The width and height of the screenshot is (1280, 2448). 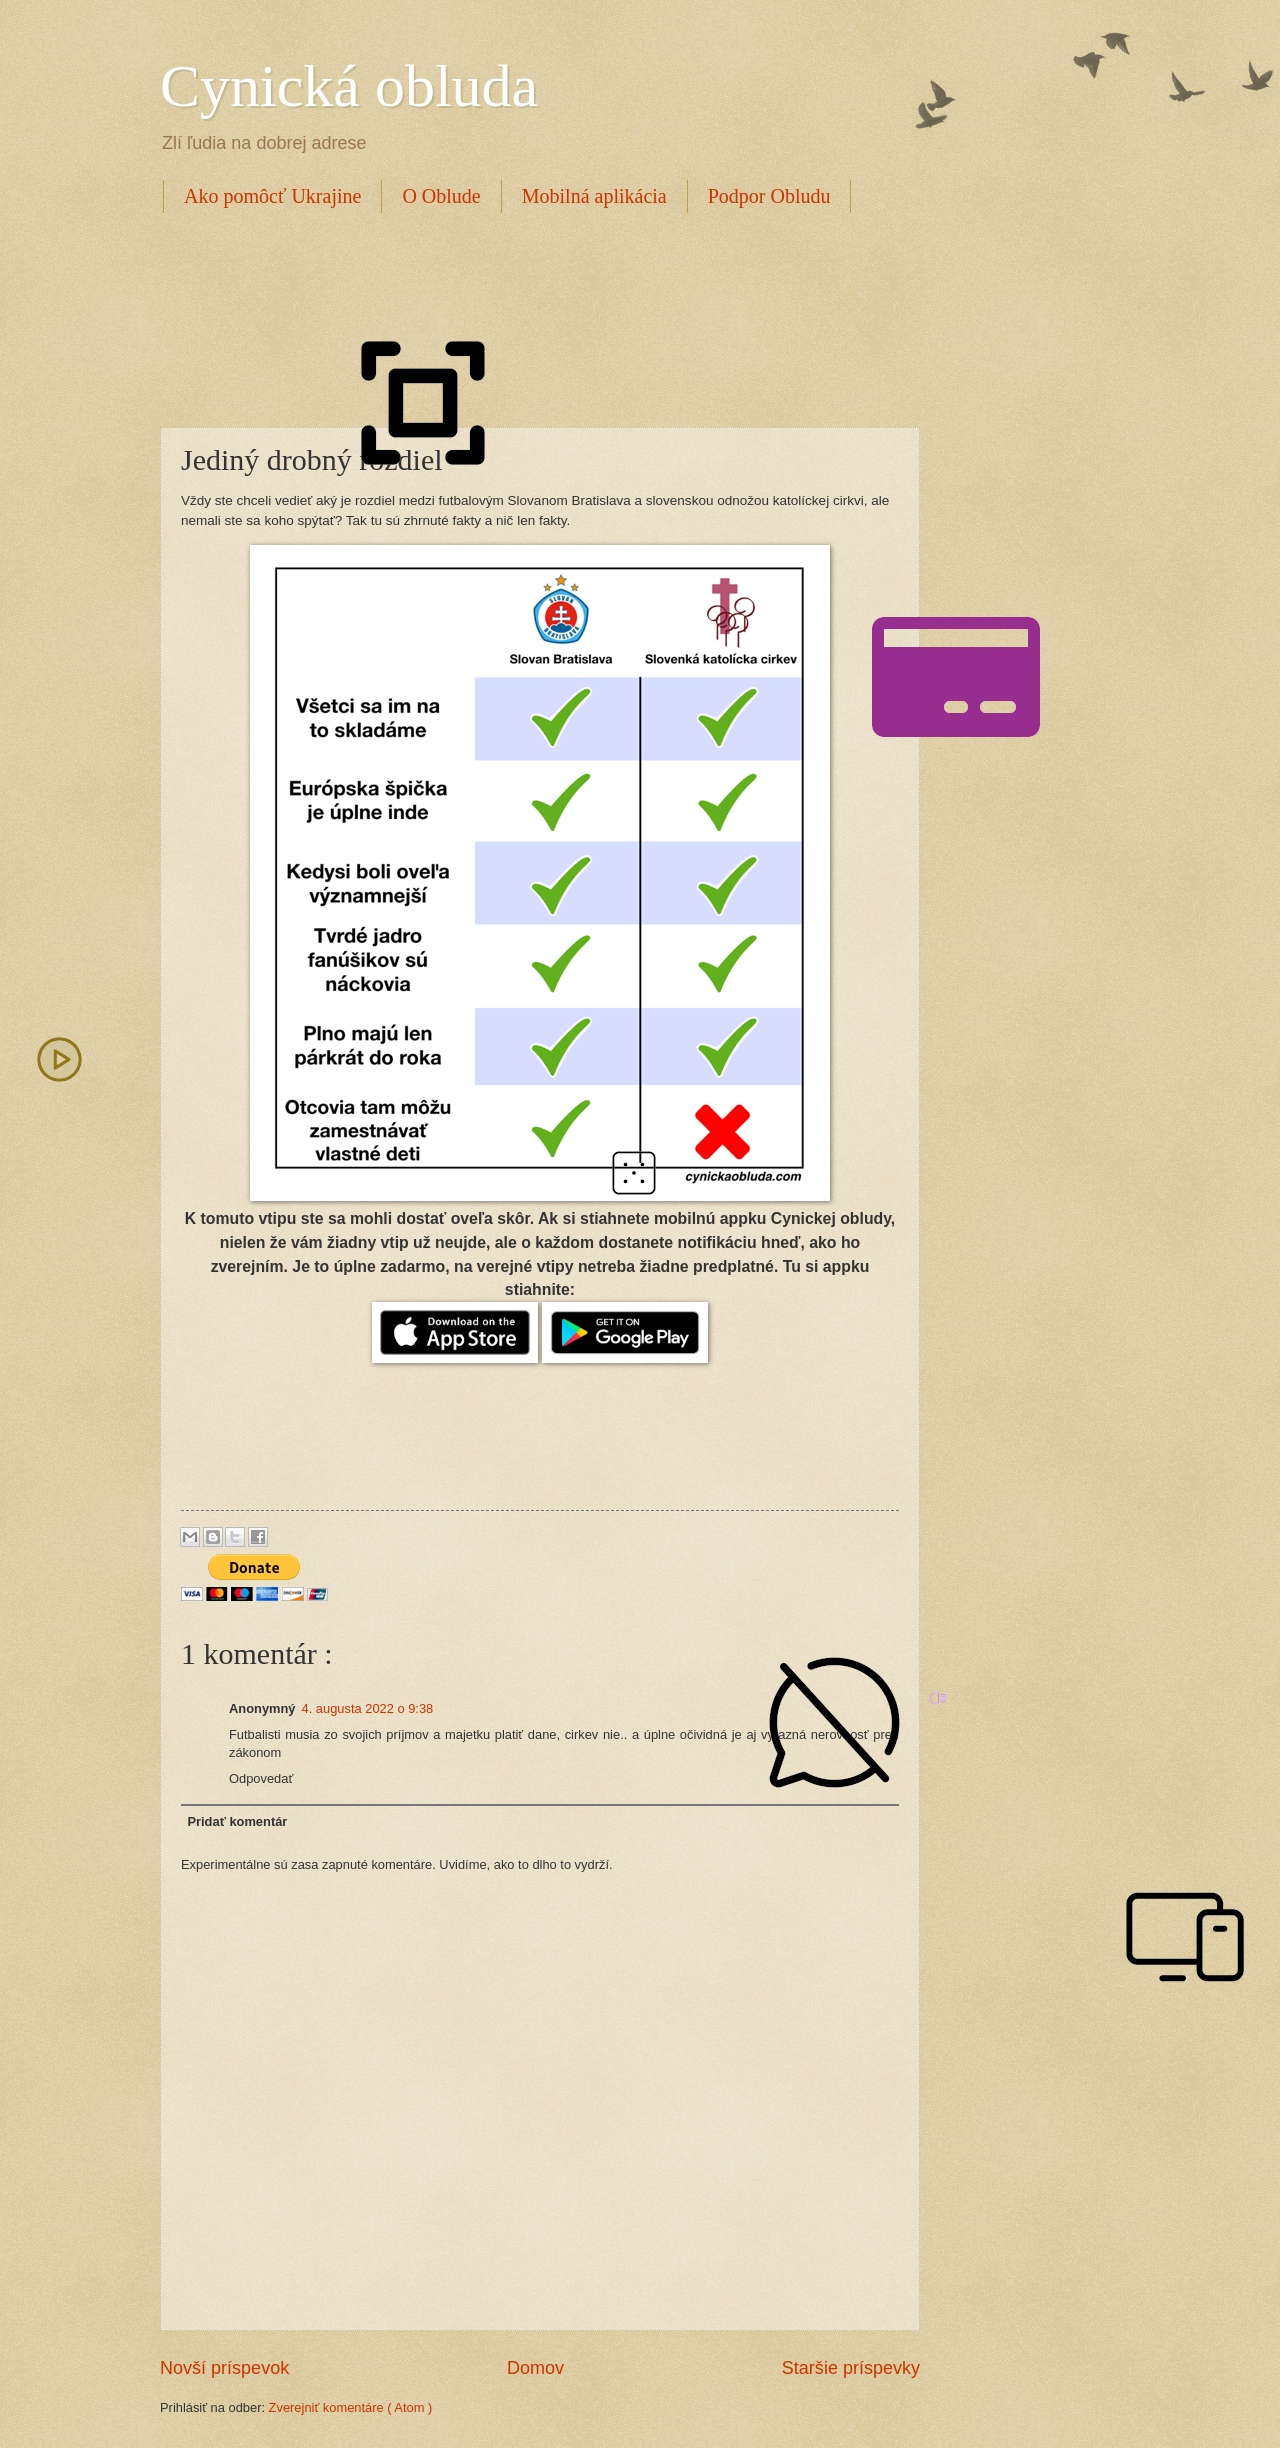 I want to click on randomize or shuffle content, so click(x=634, y=1173).